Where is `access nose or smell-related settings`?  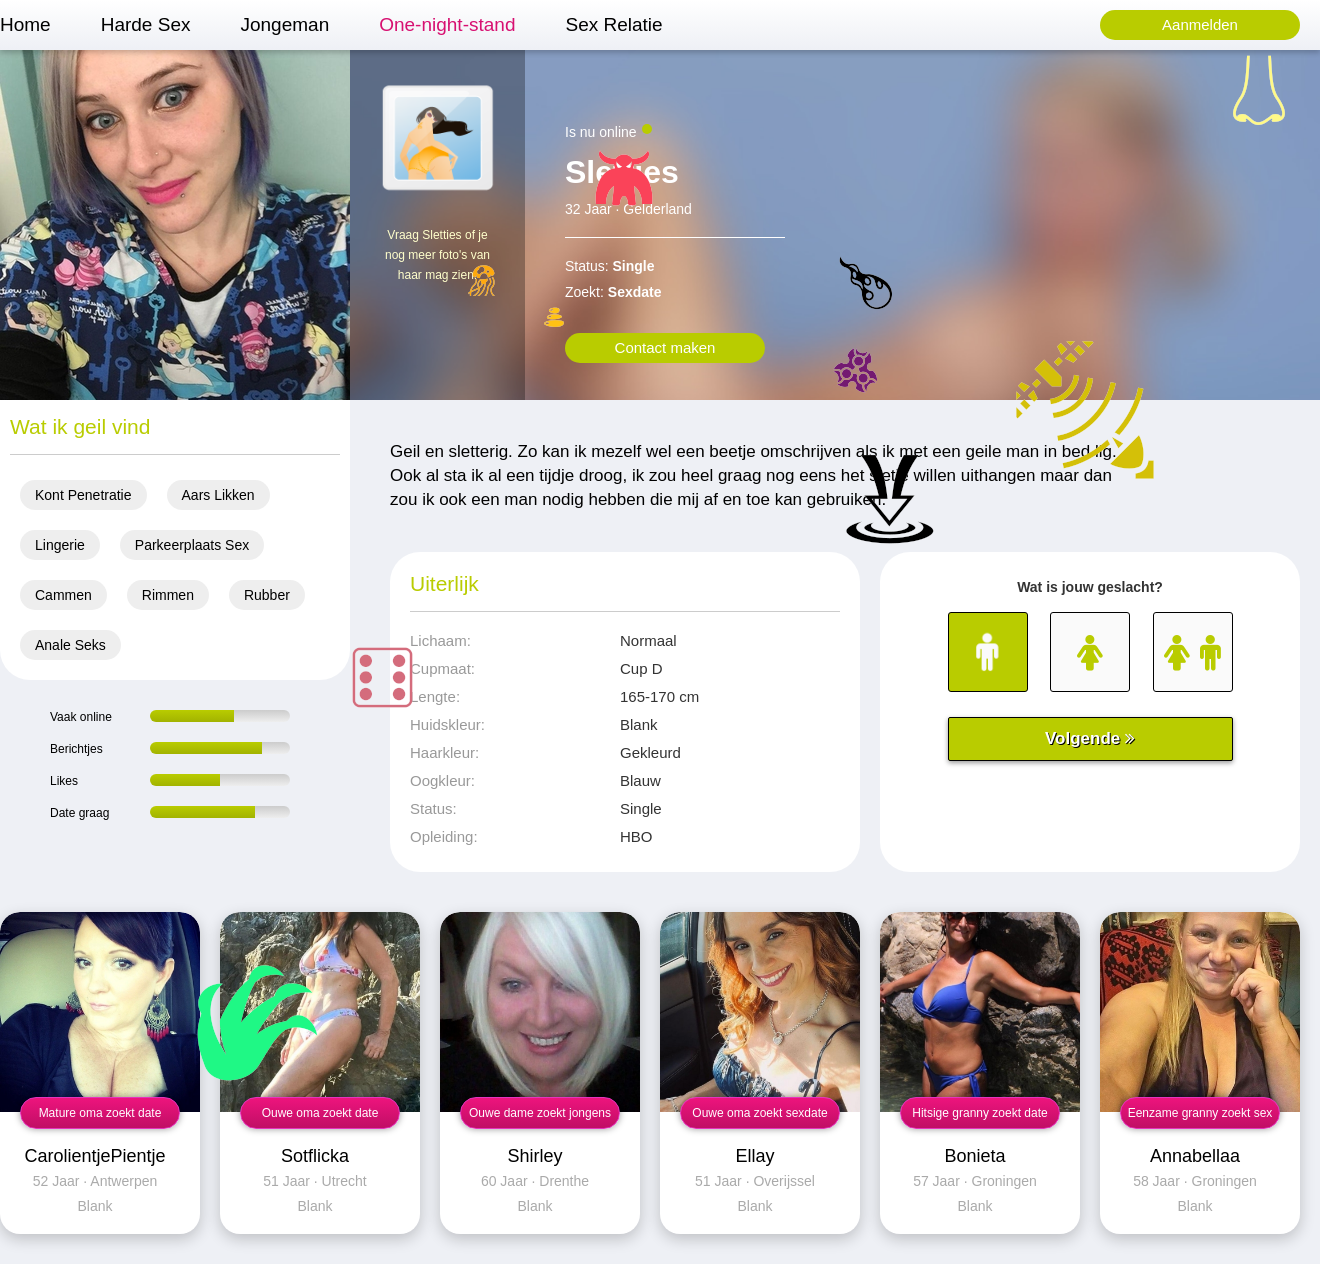
access nose or smell-related settings is located at coordinates (1259, 89).